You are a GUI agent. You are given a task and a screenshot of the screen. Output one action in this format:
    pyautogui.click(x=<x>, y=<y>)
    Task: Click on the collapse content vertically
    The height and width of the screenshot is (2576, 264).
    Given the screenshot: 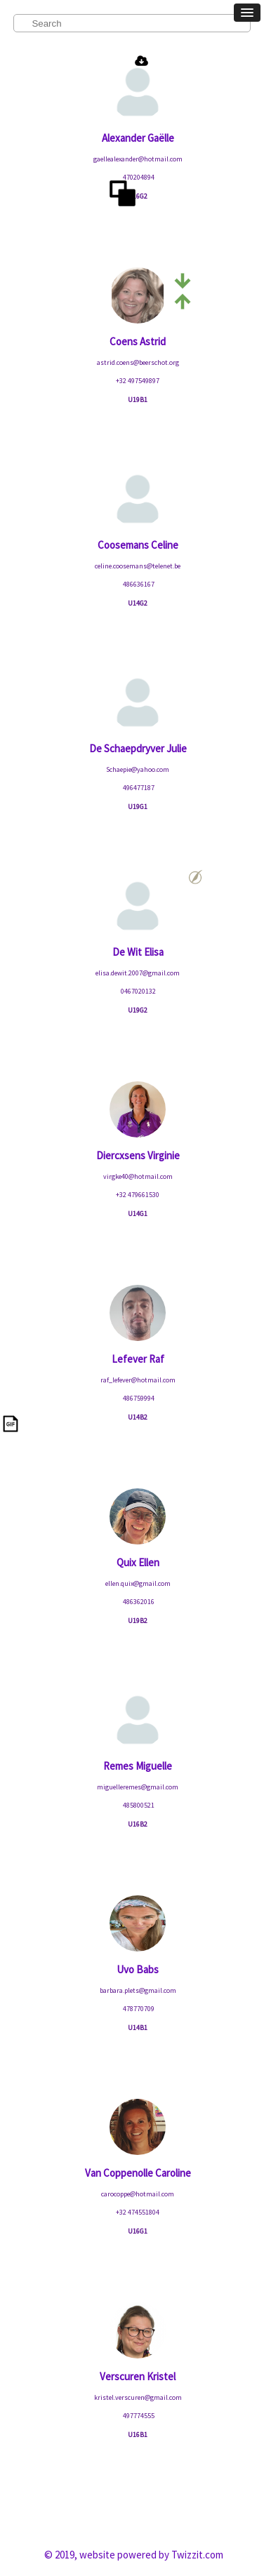 What is the action you would take?
    pyautogui.click(x=183, y=291)
    